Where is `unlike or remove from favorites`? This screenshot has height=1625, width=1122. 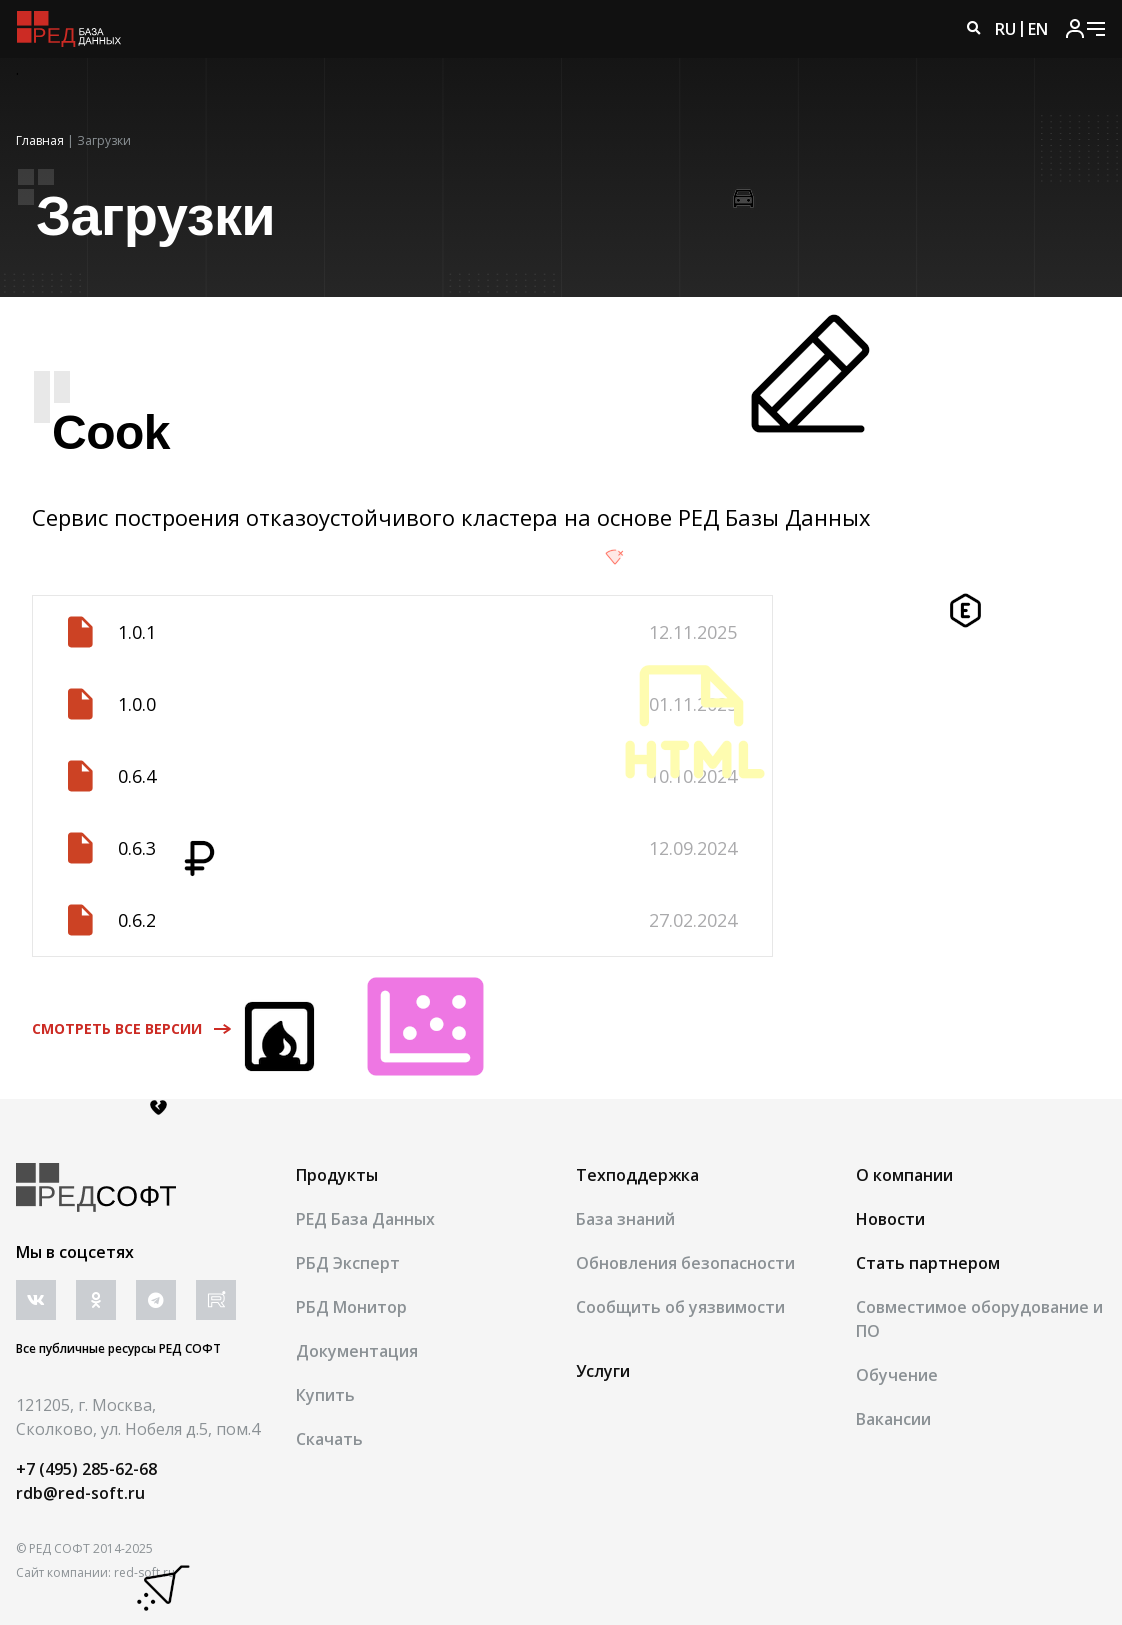 unlike or remove from favorites is located at coordinates (158, 1107).